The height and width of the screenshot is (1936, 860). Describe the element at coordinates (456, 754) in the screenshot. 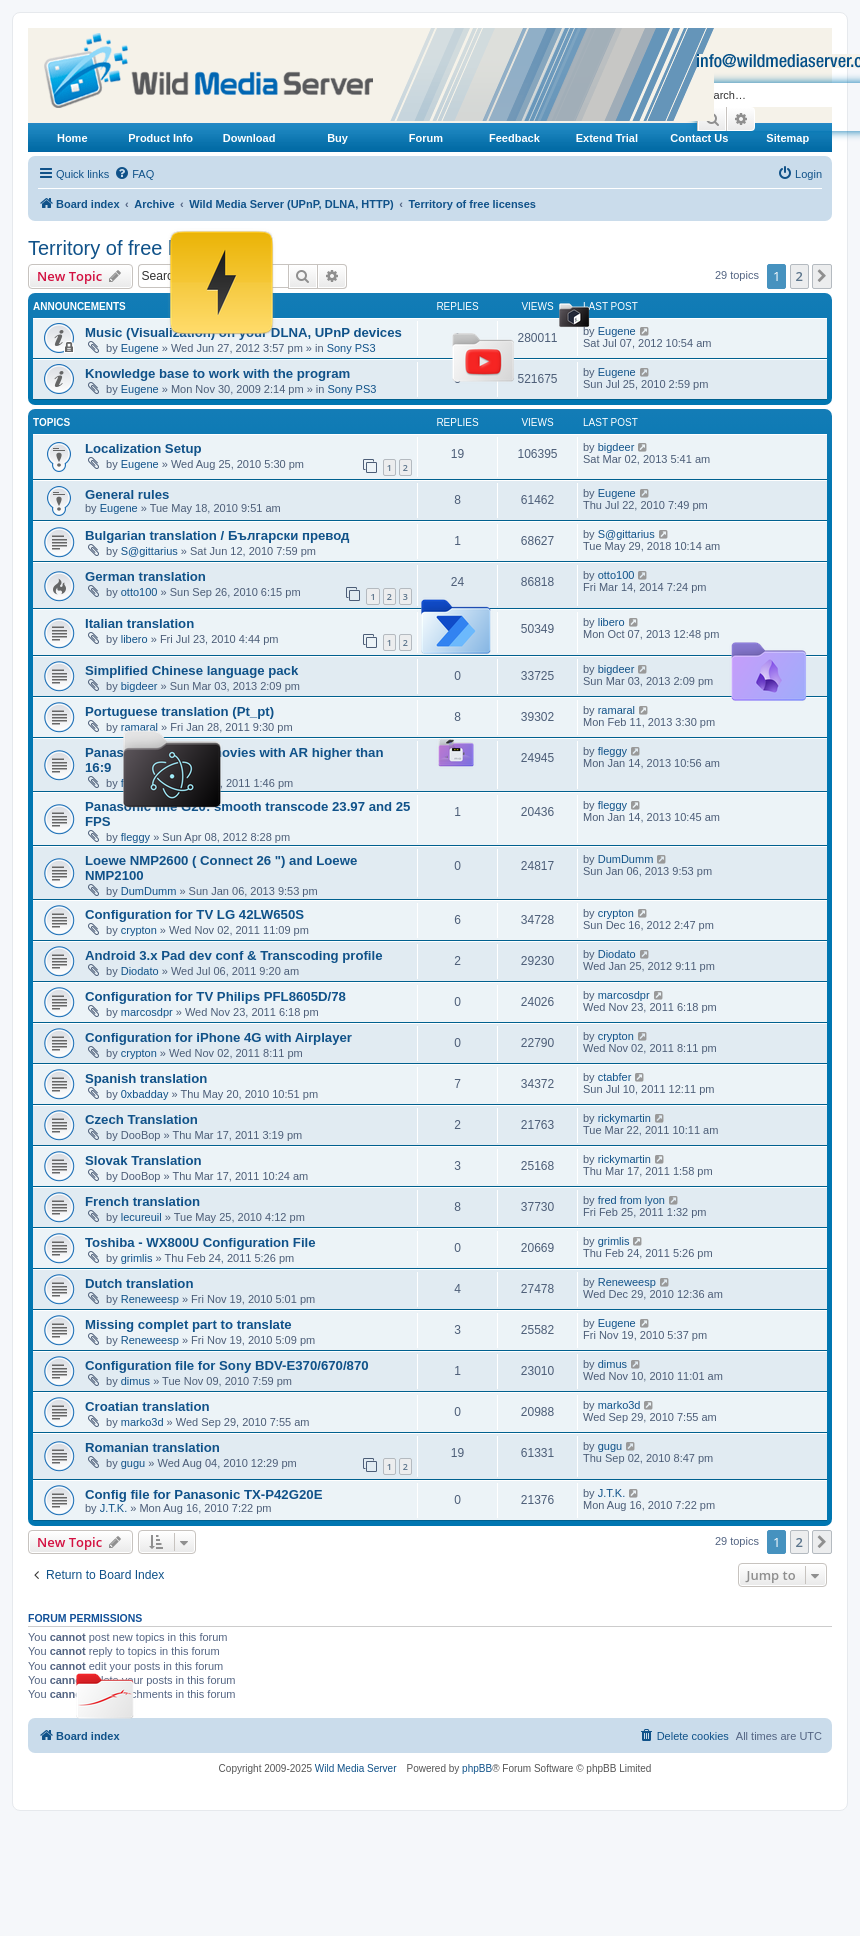

I see `open motrix download manager folder` at that location.